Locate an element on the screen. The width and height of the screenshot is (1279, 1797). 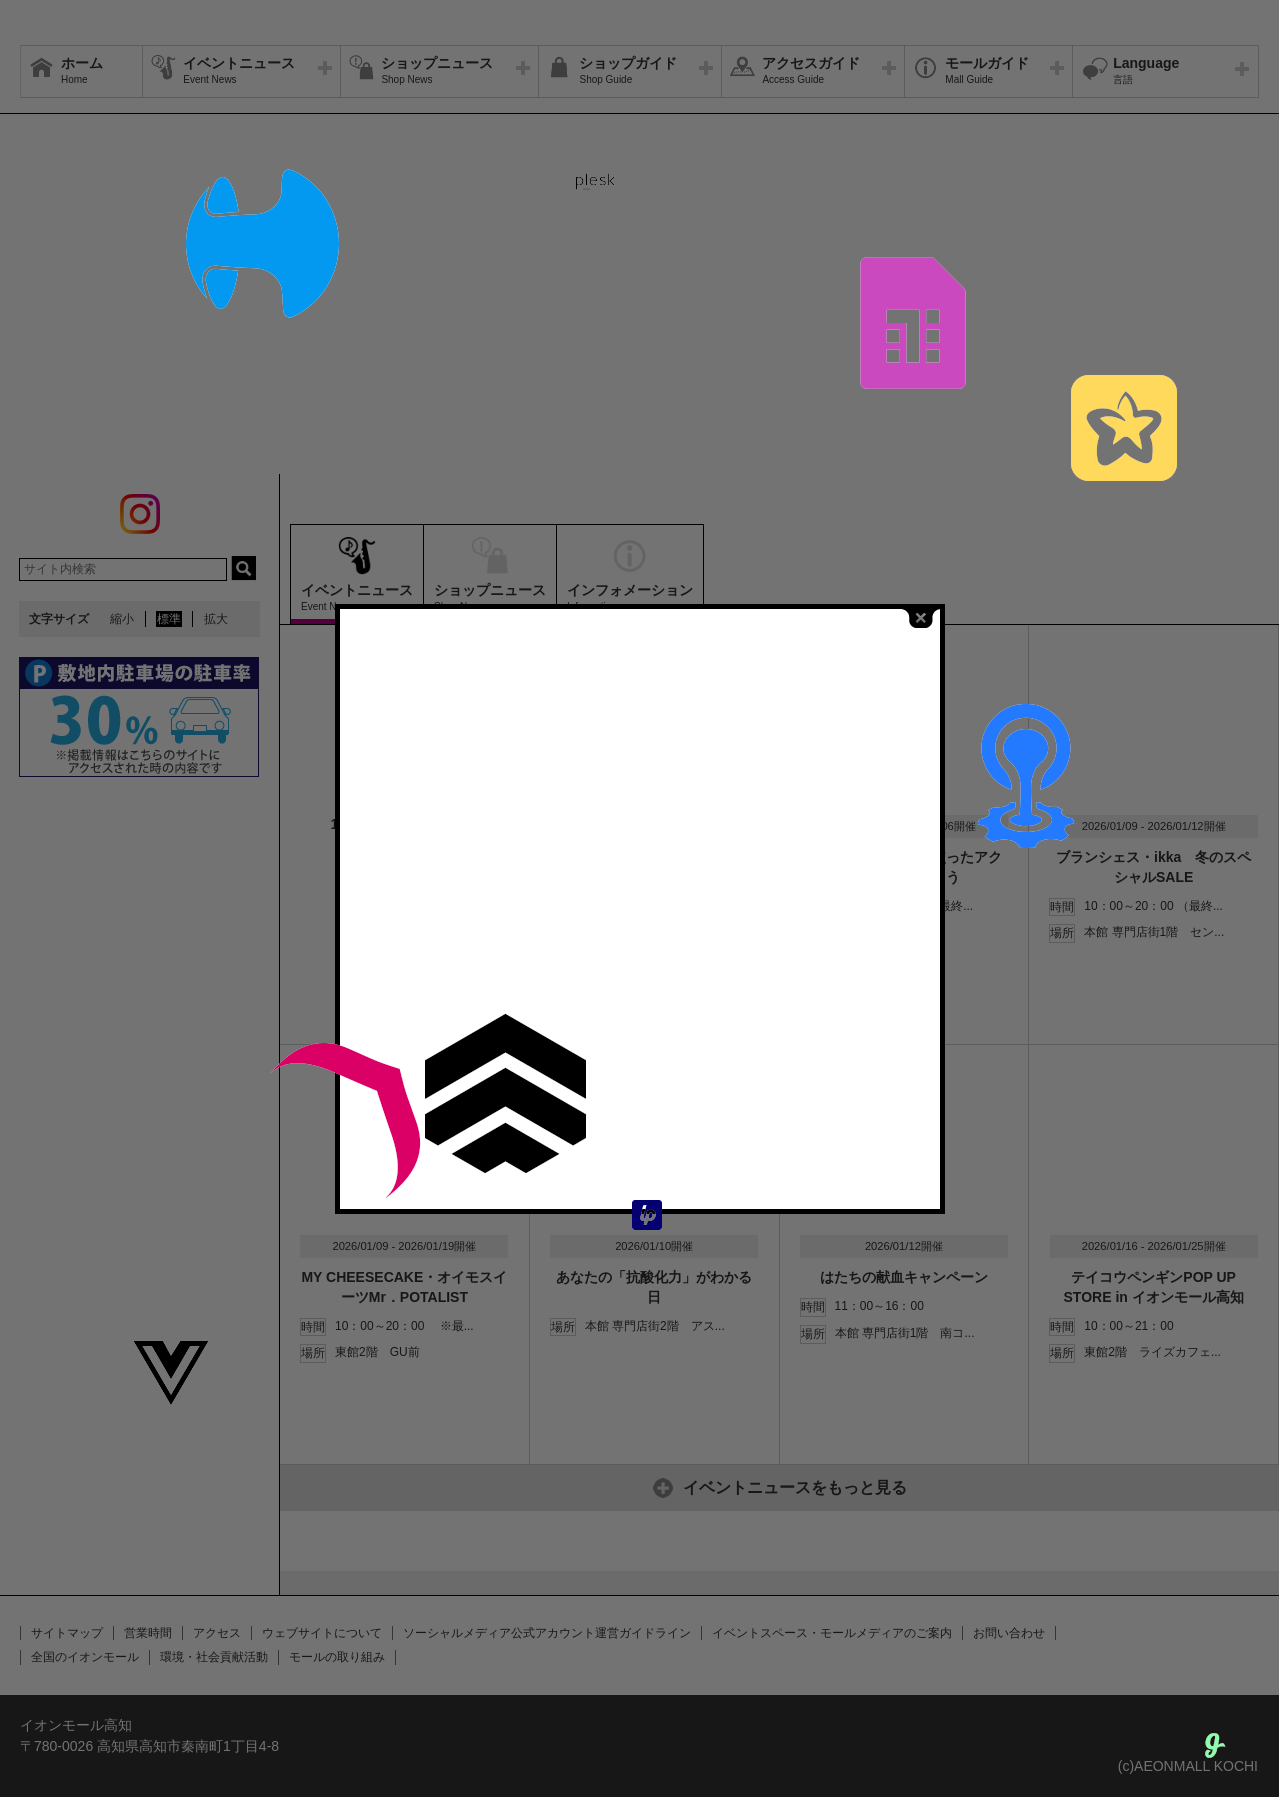
Air India airline app or website is located at coordinates (345, 1120).